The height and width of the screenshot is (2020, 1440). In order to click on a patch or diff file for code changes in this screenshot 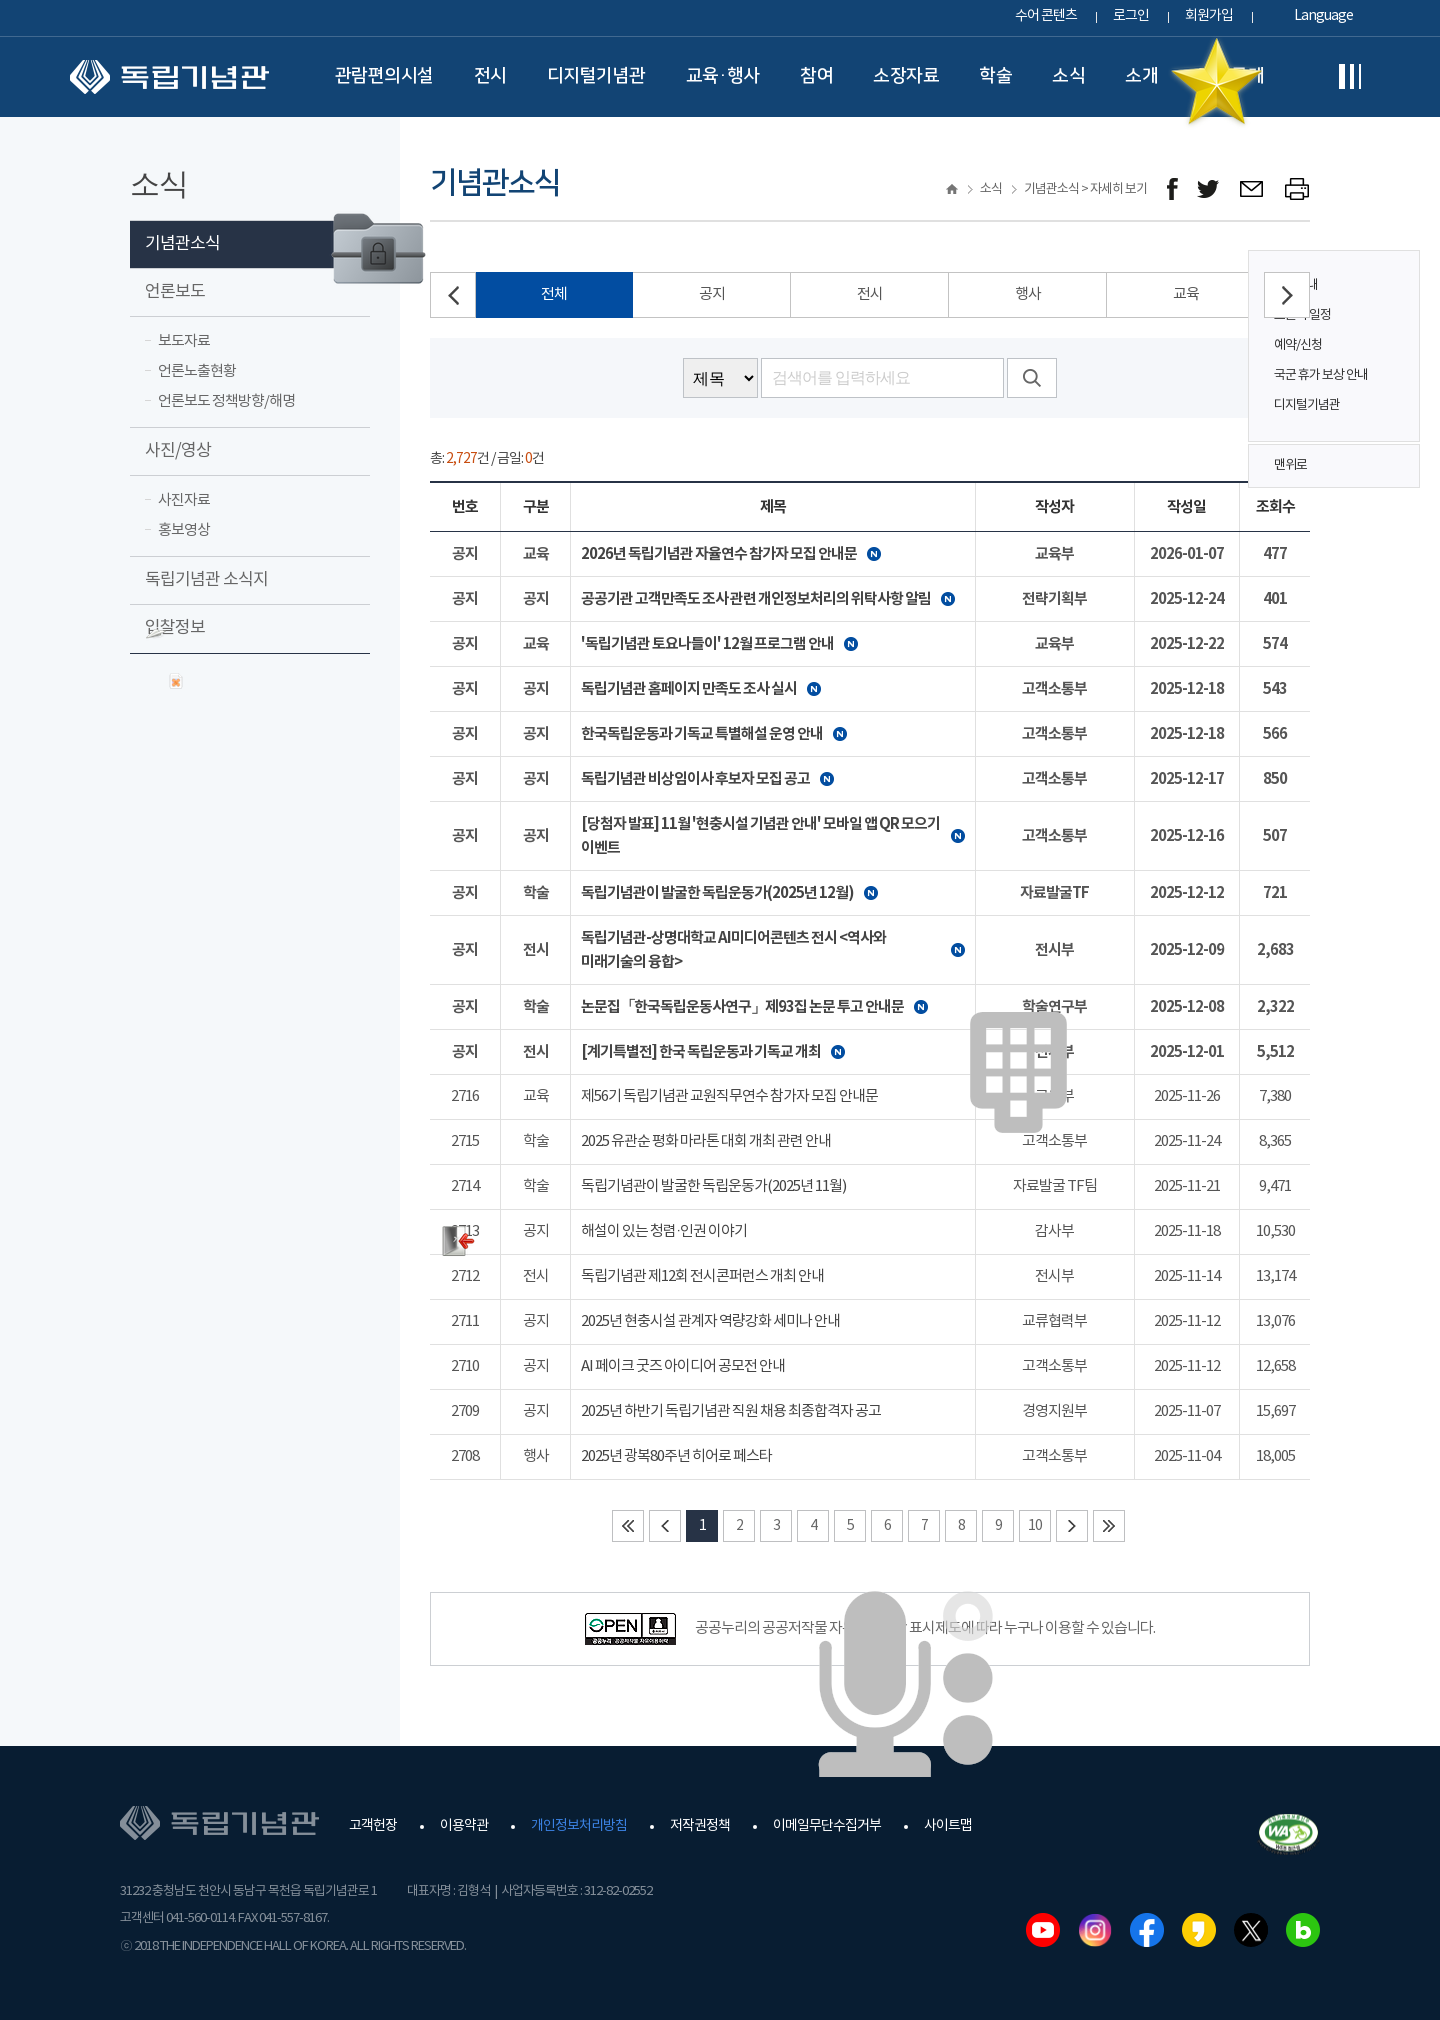, I will do `click(176, 681)`.